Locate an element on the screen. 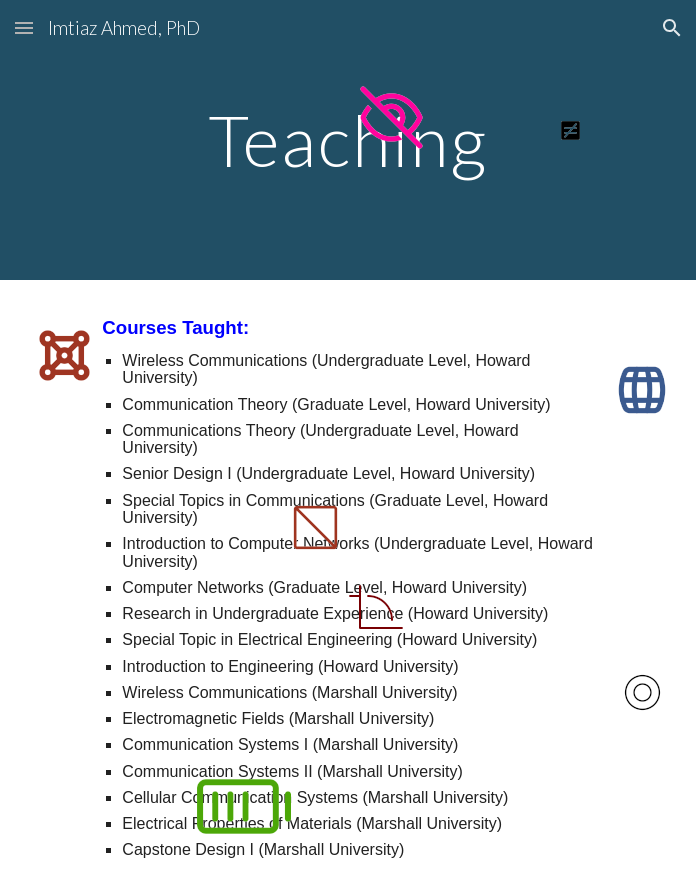 This screenshot has height=891, width=696. hide password or sensitive content is located at coordinates (391, 117).